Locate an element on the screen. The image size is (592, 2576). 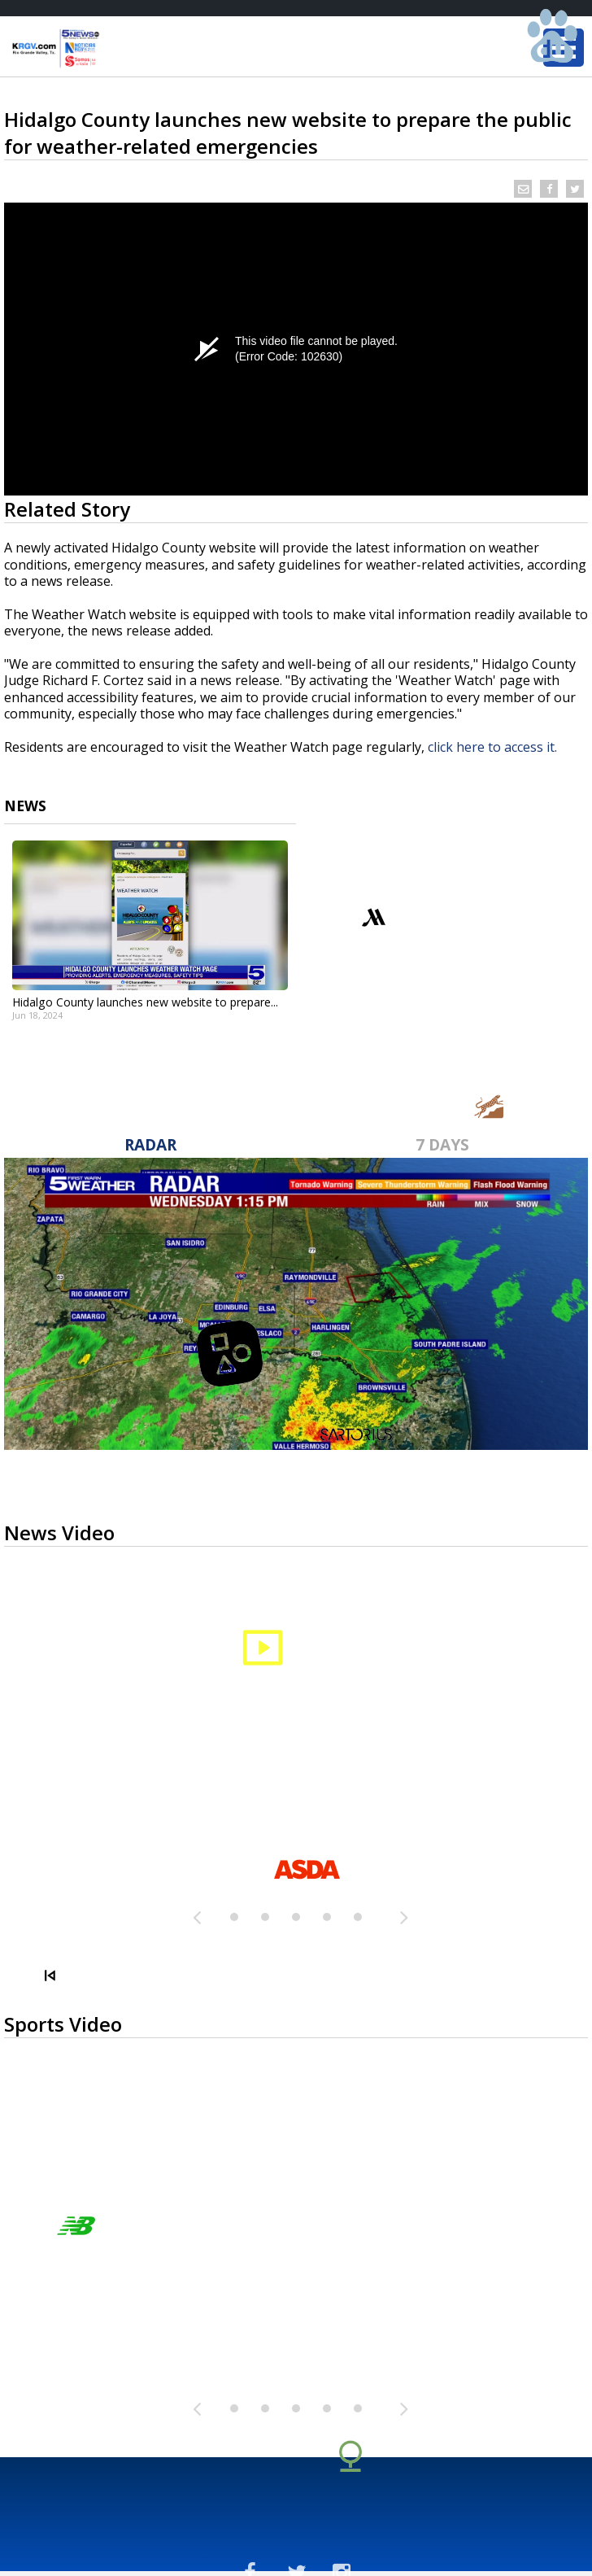
open the Marriott hotel booking app is located at coordinates (373, 917).